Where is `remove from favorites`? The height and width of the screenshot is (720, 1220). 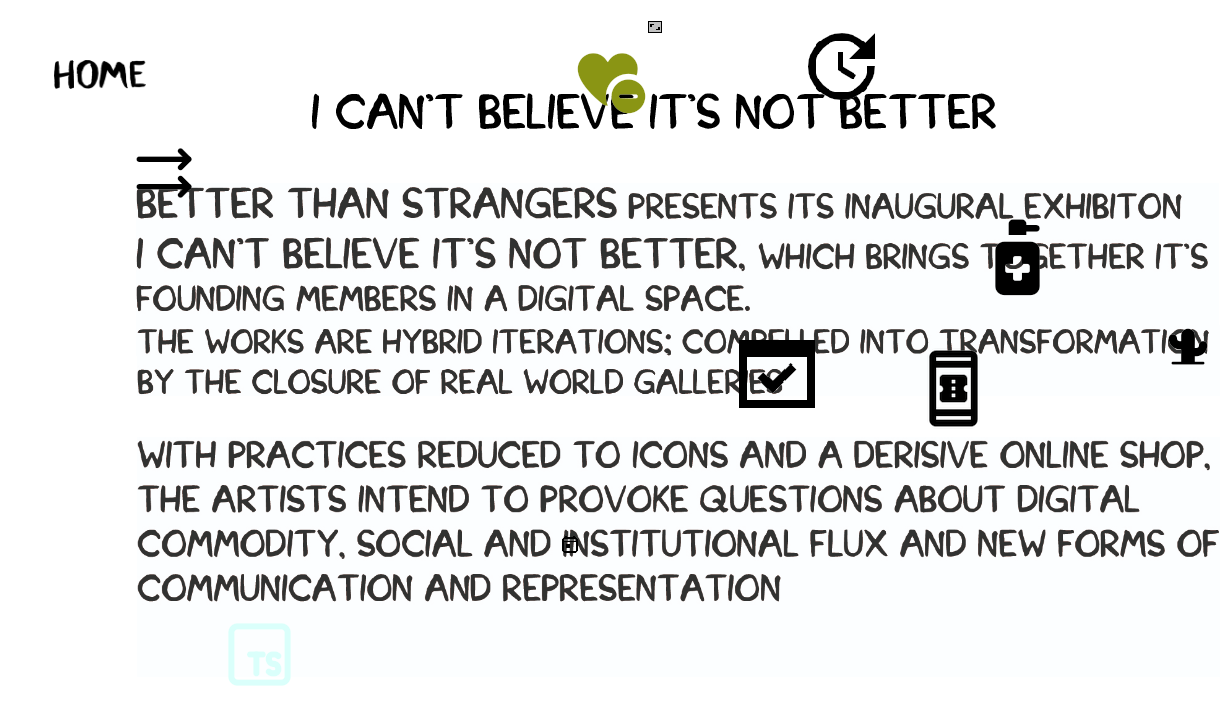 remove from favorites is located at coordinates (611, 79).